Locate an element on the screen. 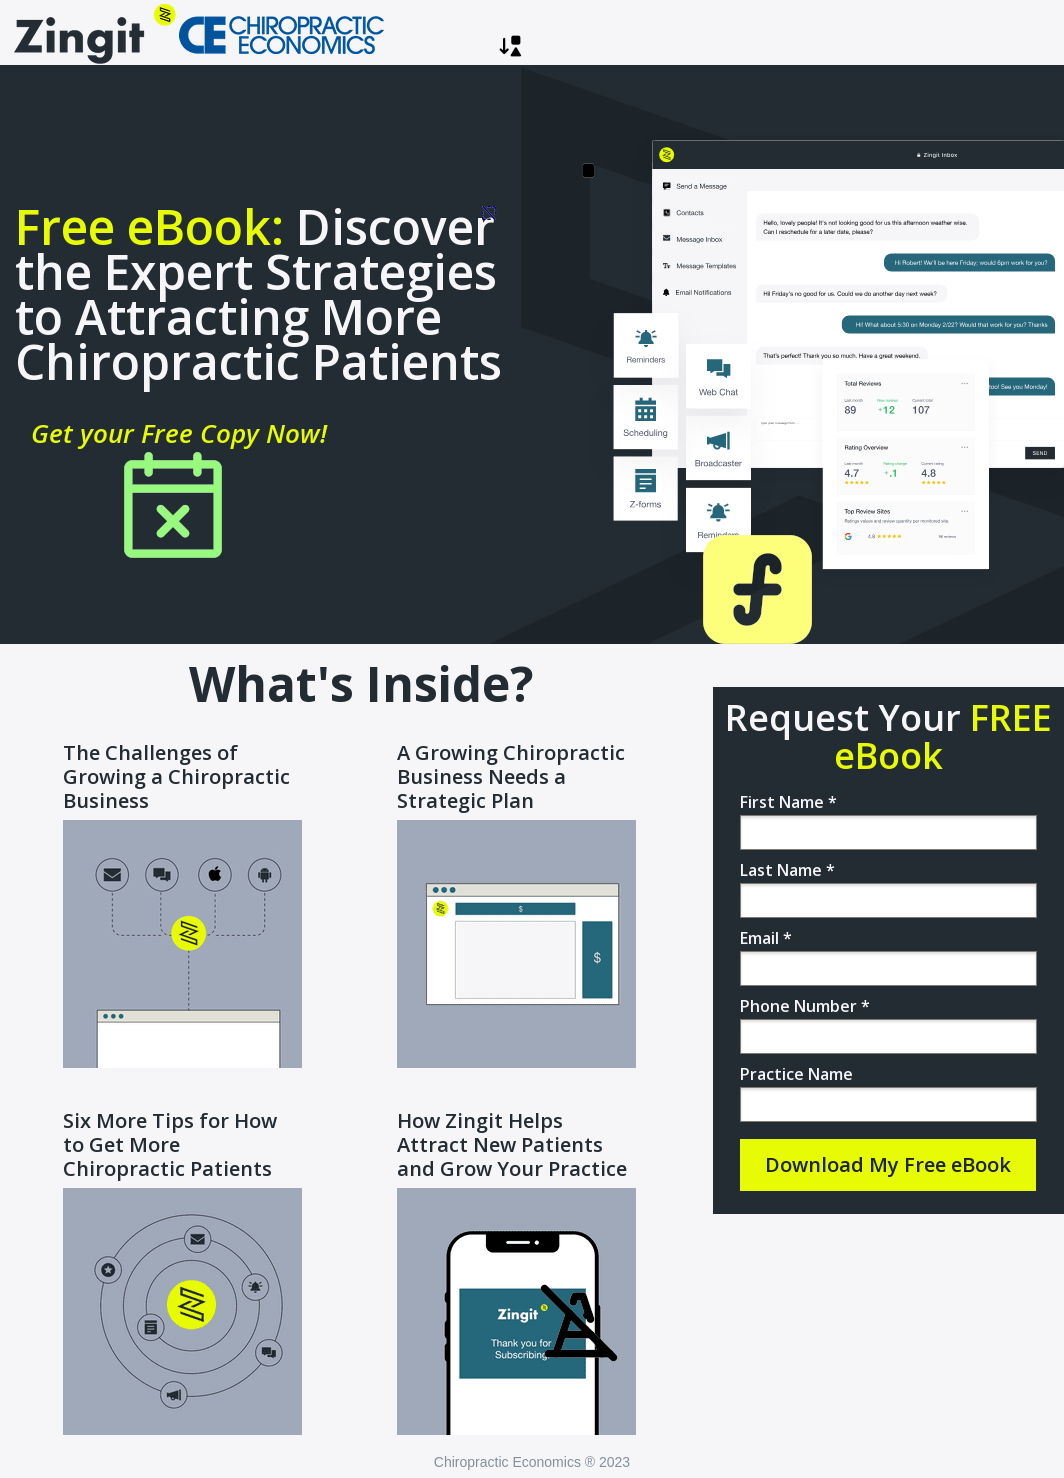 Image resolution: width=1064 pixels, height=1478 pixels. cancel or delete a scheduled event is located at coordinates (173, 509).